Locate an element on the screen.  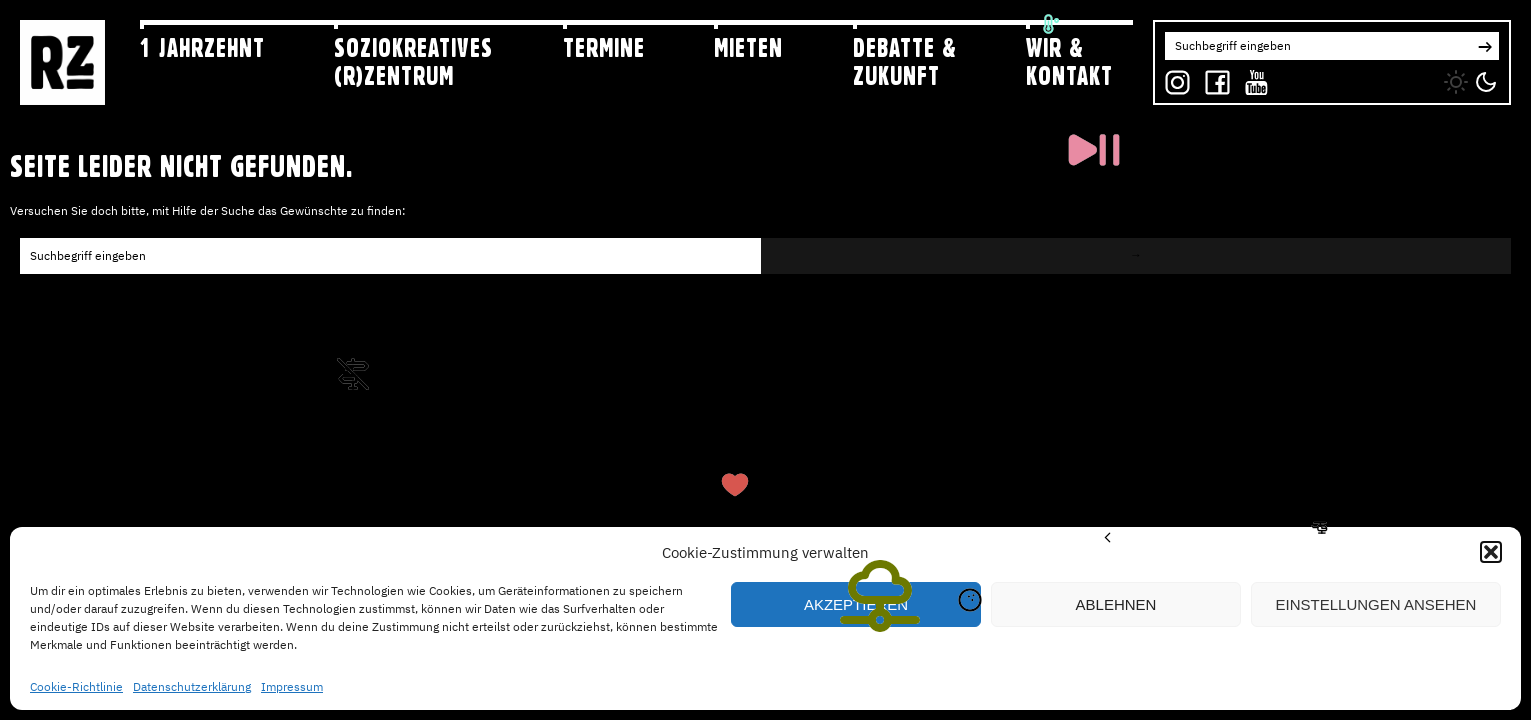
access helicopter or aerial transport options is located at coordinates (1319, 527).